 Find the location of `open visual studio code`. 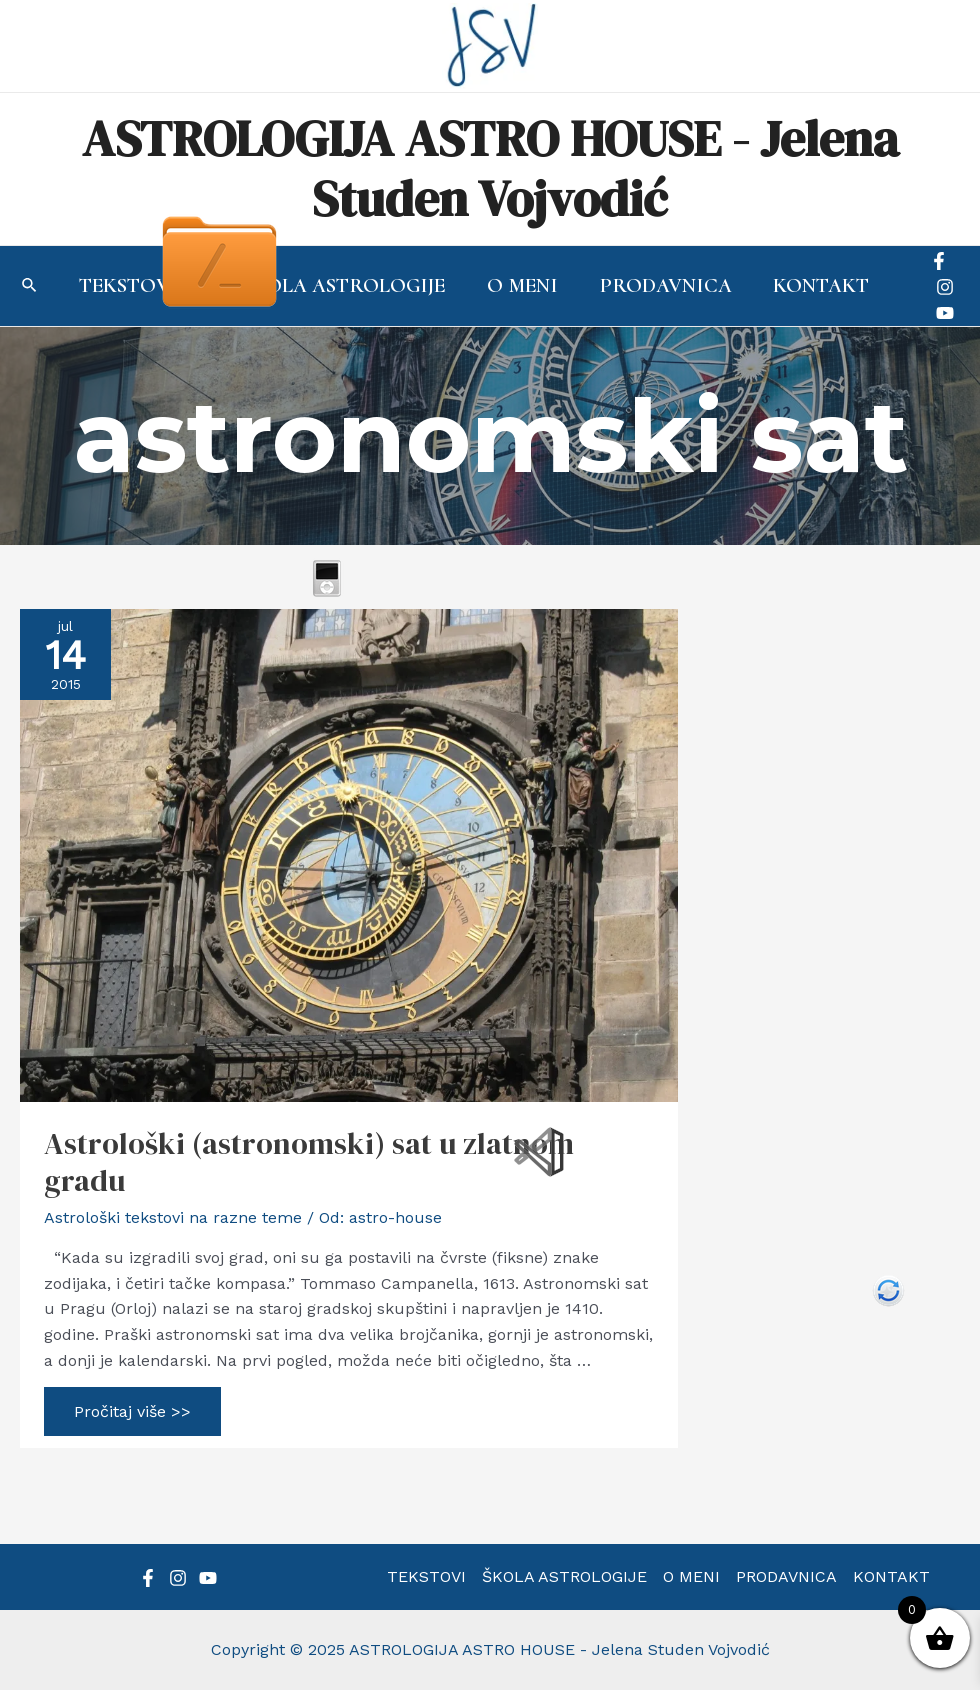

open visual studio code is located at coordinates (539, 1152).